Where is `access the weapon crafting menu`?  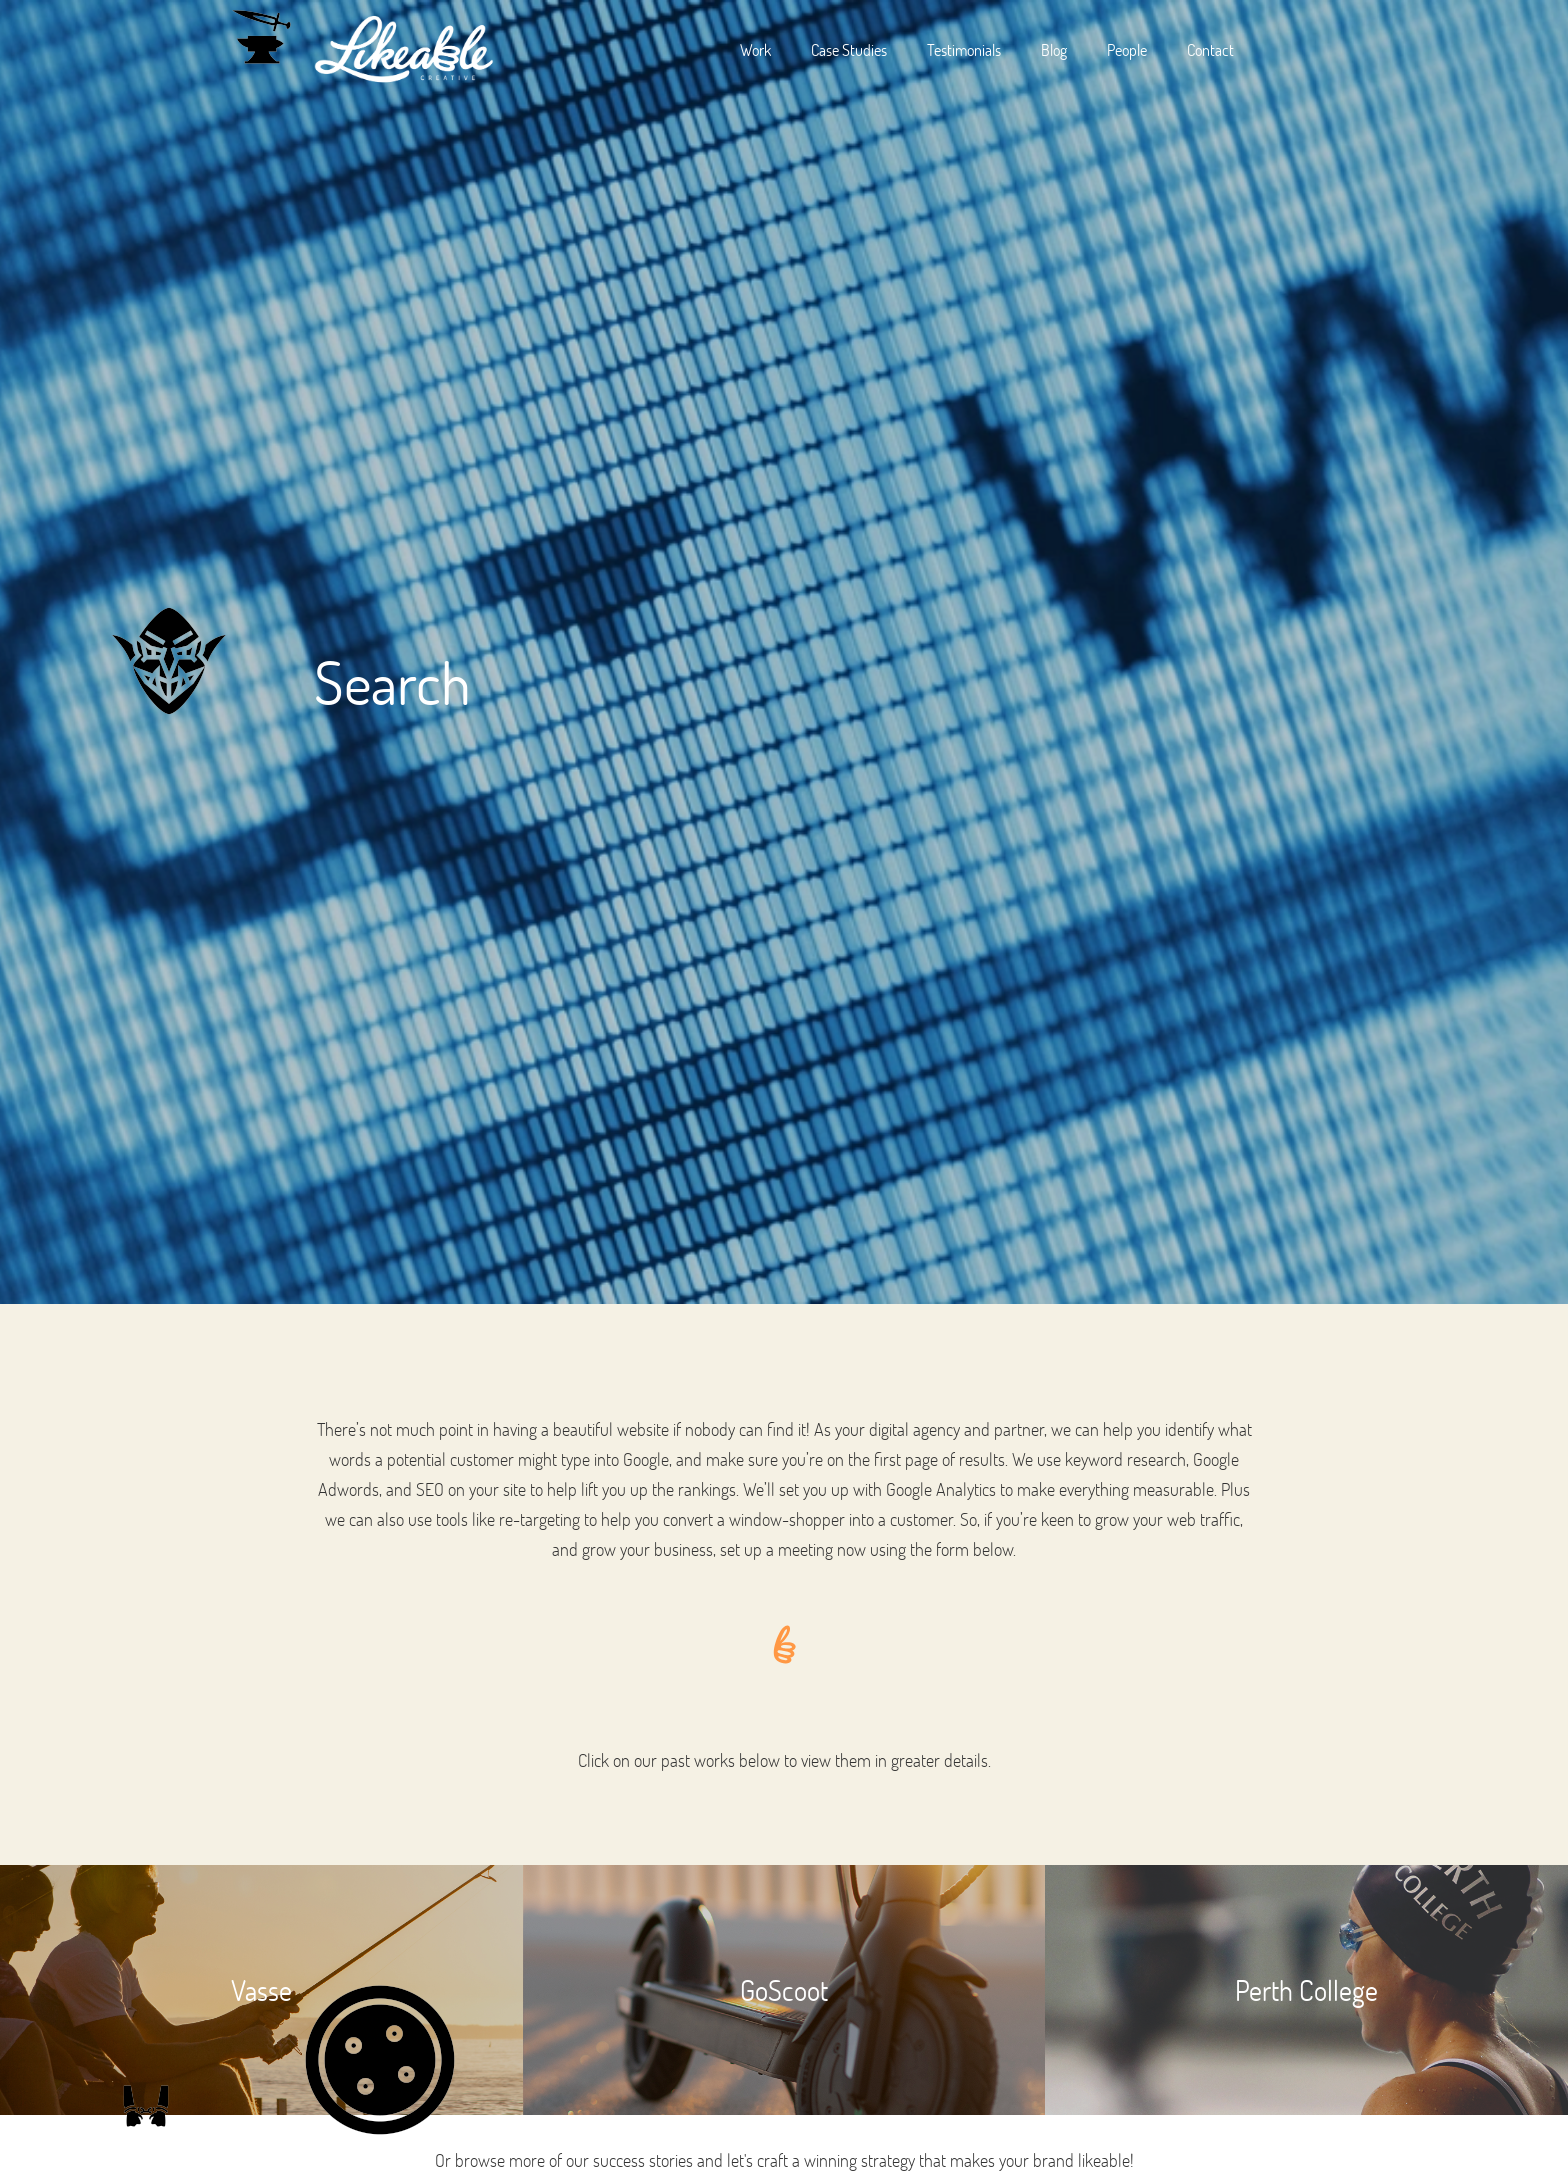
access the weapon crafting menu is located at coordinates (261, 34).